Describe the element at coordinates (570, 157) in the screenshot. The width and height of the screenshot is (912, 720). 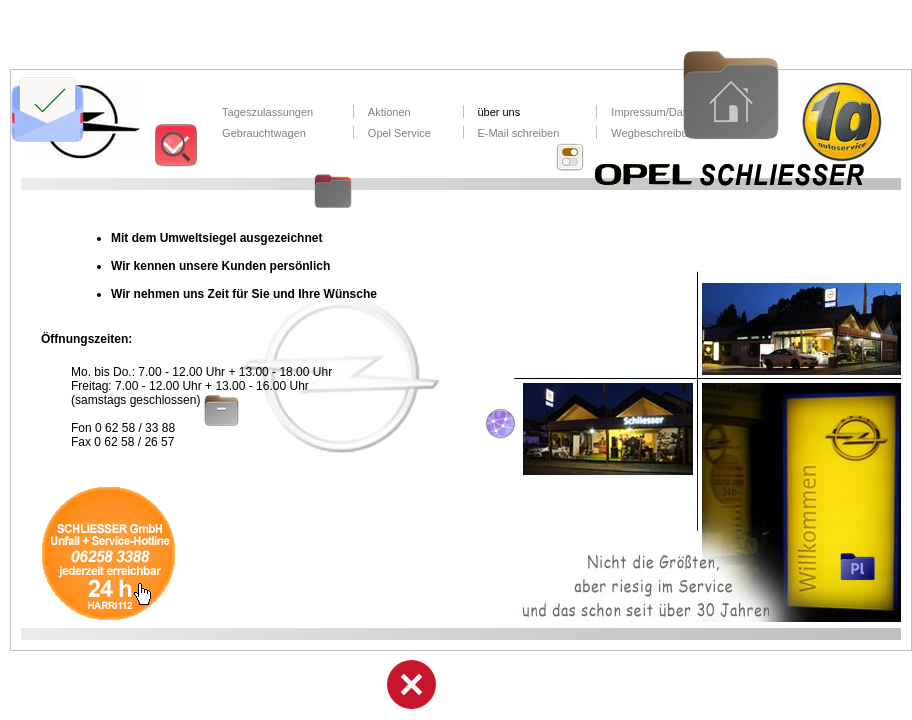
I see `open unity tweak tool settings` at that location.